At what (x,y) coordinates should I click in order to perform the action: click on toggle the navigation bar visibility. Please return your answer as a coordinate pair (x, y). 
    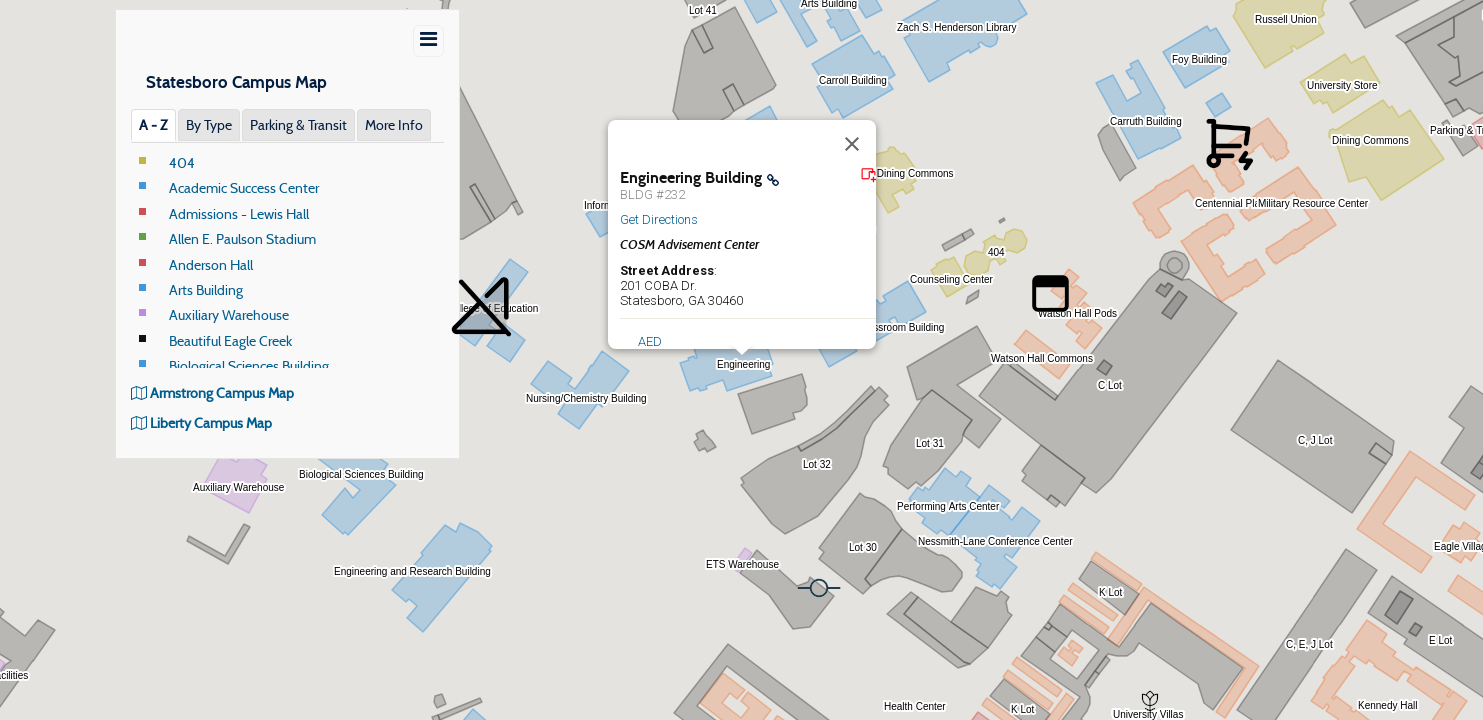
    Looking at the image, I should click on (1050, 293).